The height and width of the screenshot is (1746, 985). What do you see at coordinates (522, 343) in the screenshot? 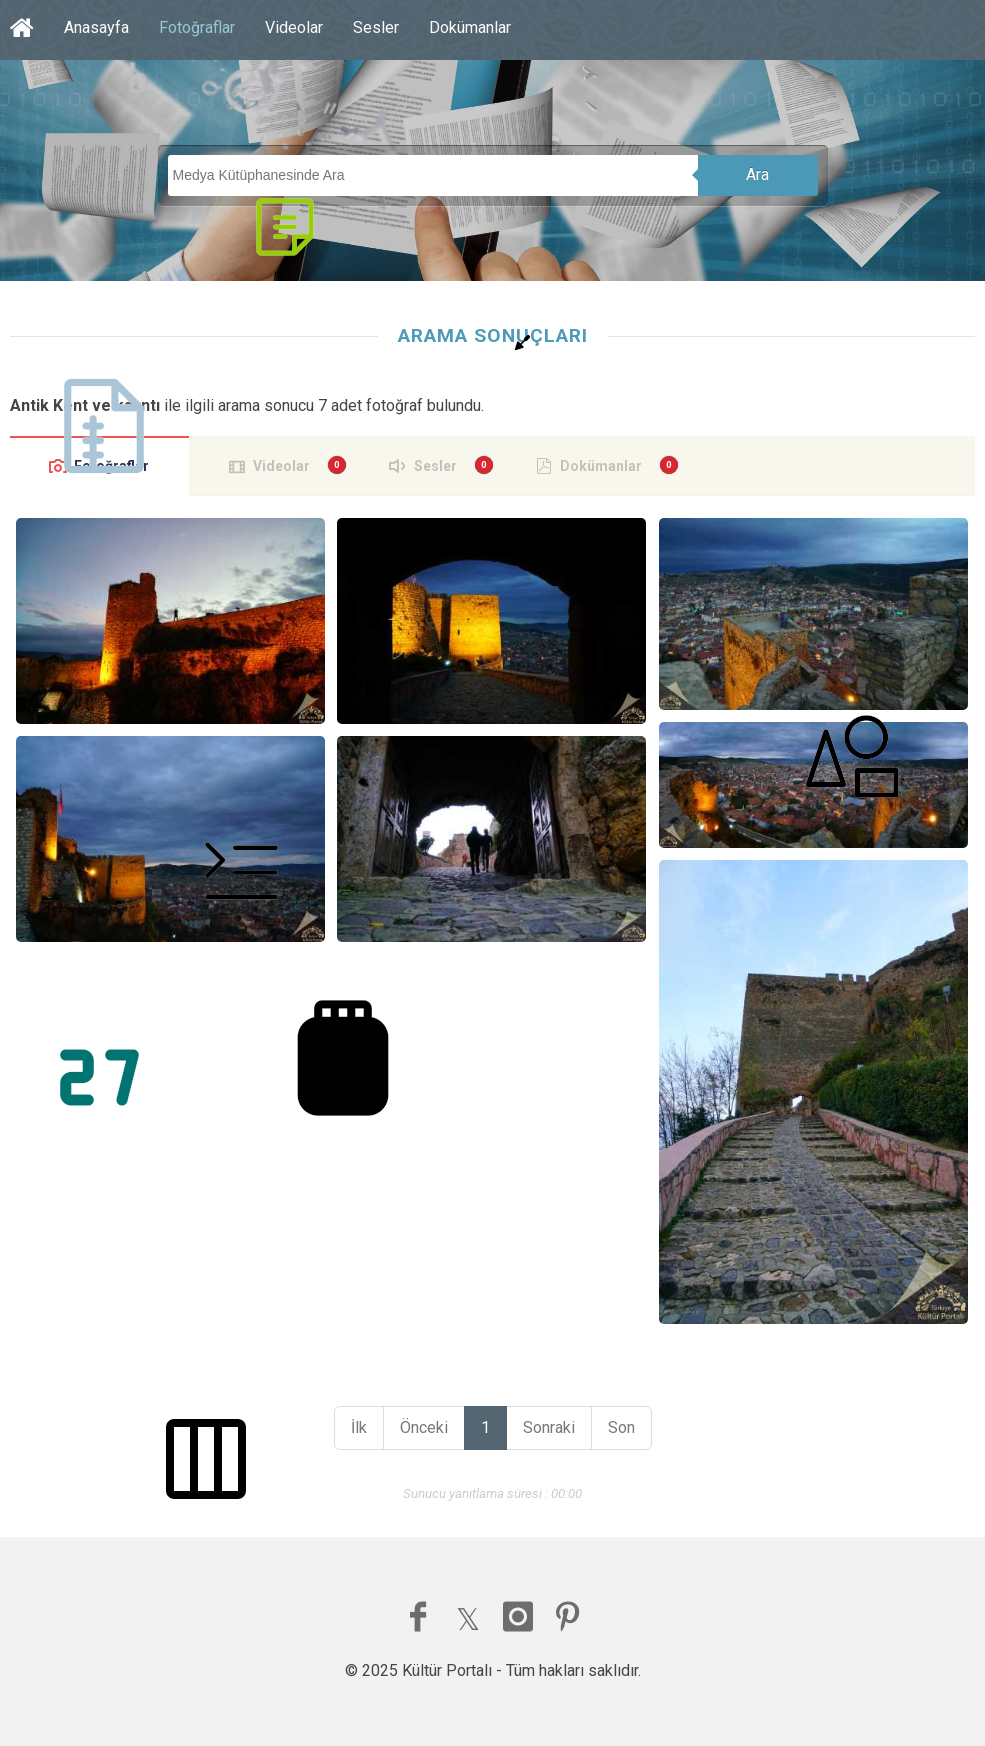
I see `access gardening or landscaping tools` at bounding box center [522, 343].